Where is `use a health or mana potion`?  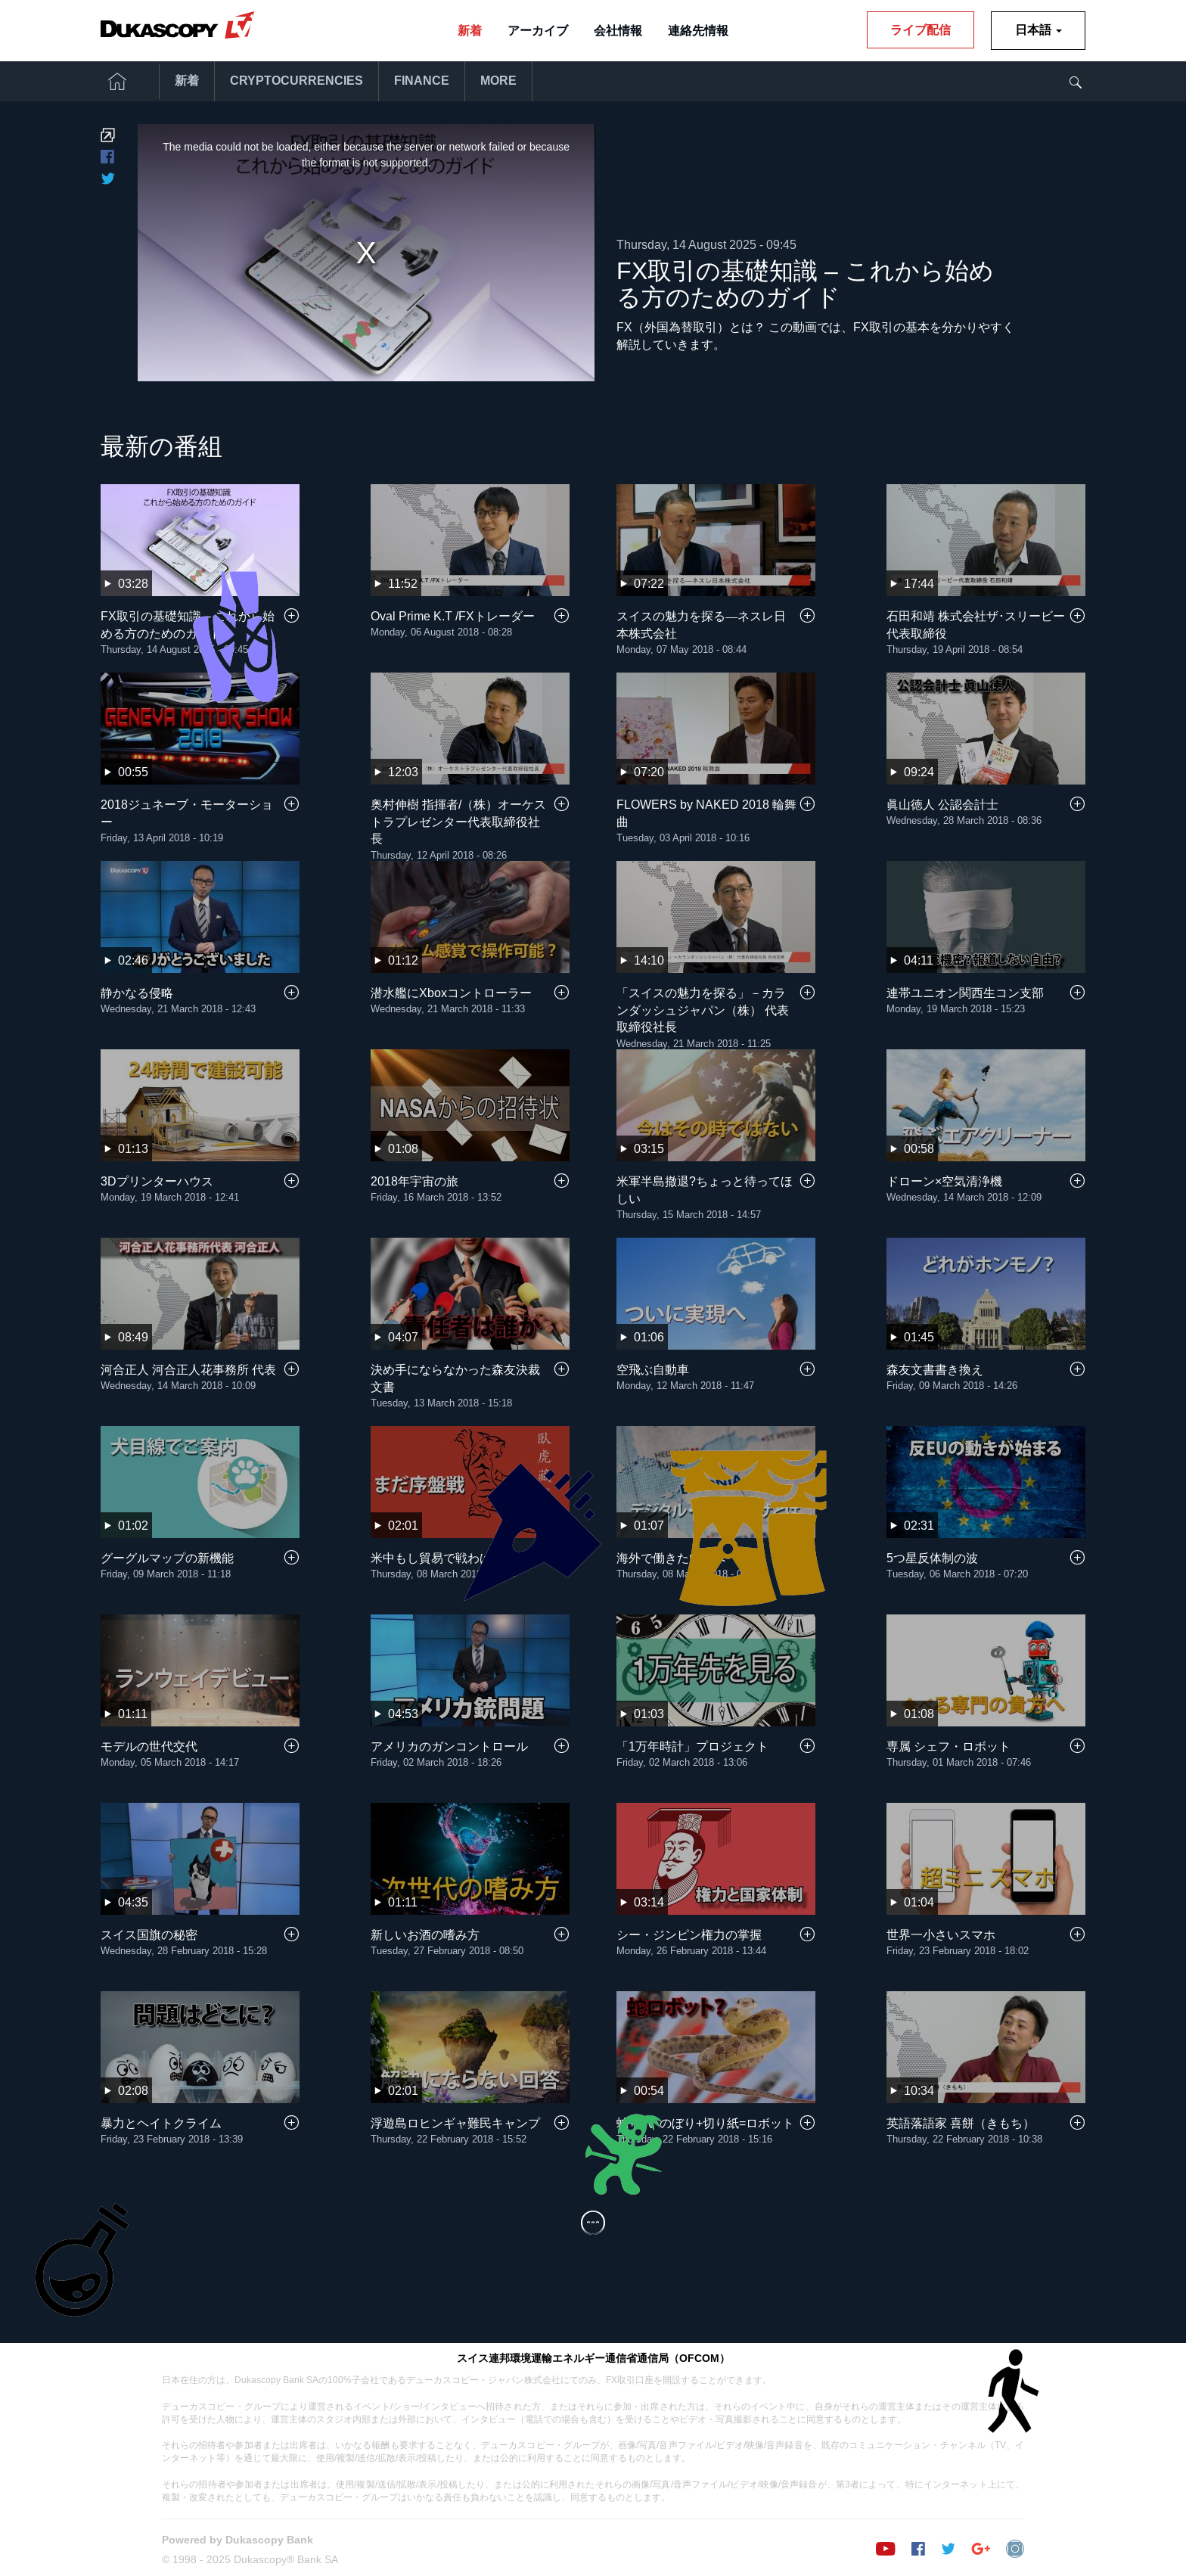
use a health or mana potion is located at coordinates (84, 2259).